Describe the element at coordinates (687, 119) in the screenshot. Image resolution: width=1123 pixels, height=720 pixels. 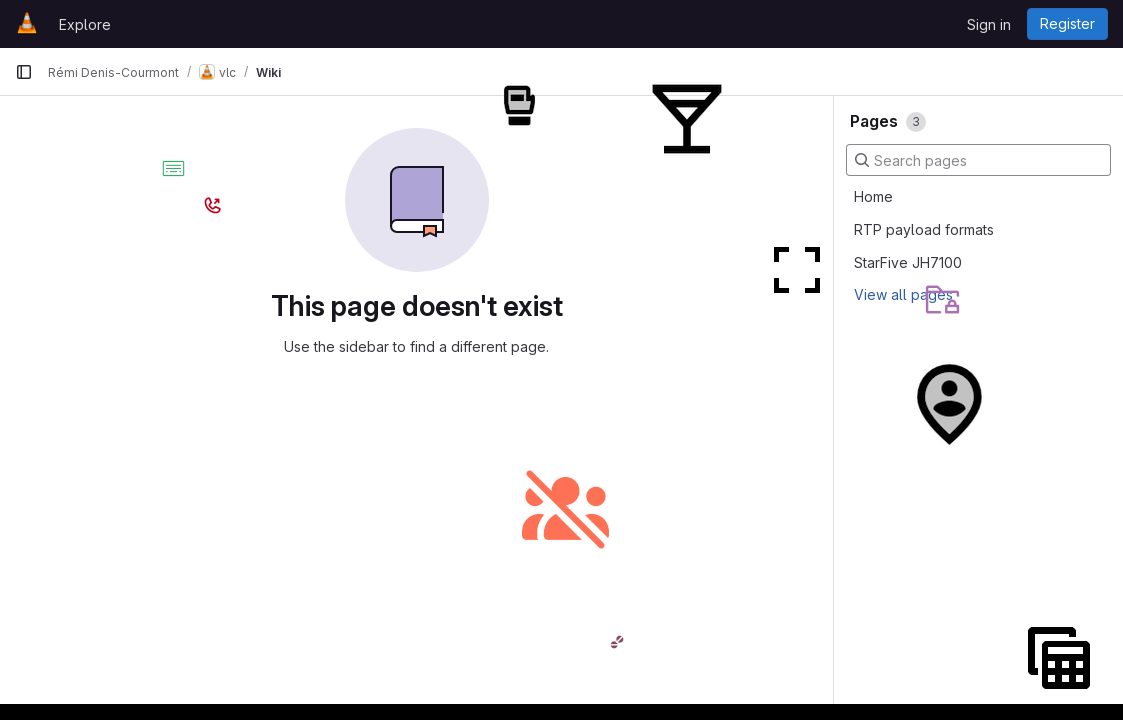
I see `find nearby bars or nightlife` at that location.